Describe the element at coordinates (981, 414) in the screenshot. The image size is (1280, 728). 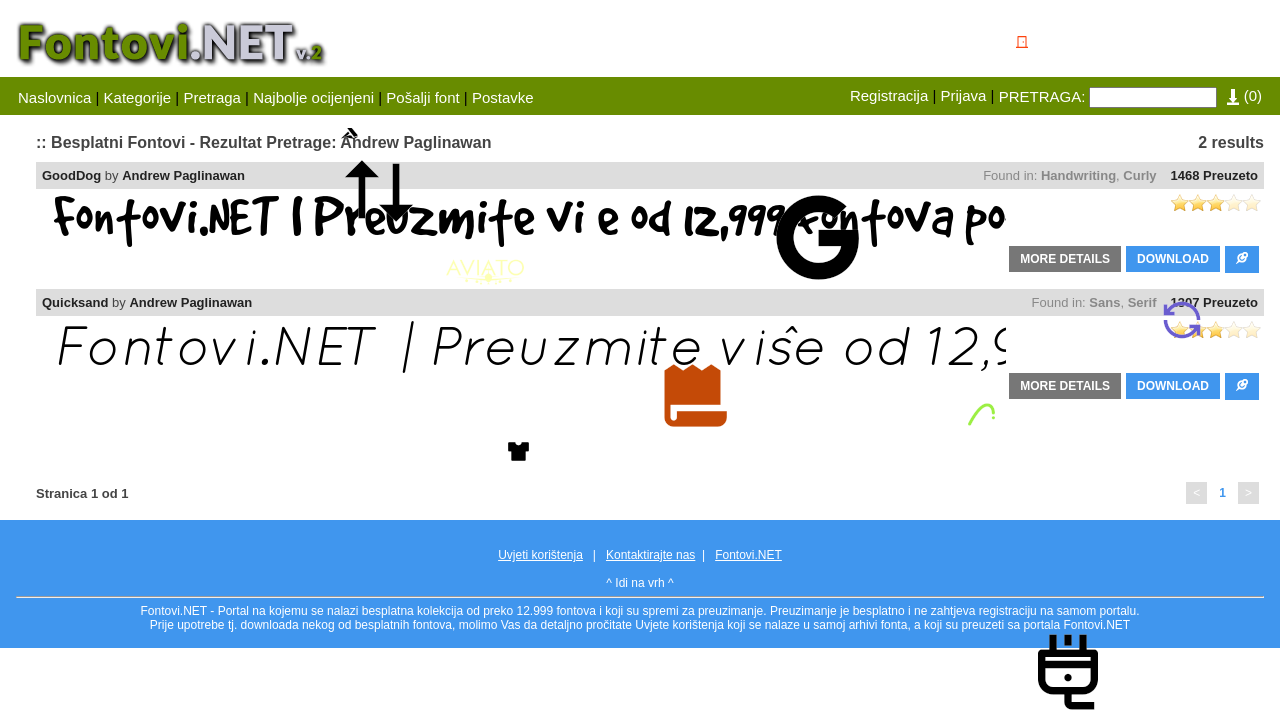
I see `open archicad application` at that location.